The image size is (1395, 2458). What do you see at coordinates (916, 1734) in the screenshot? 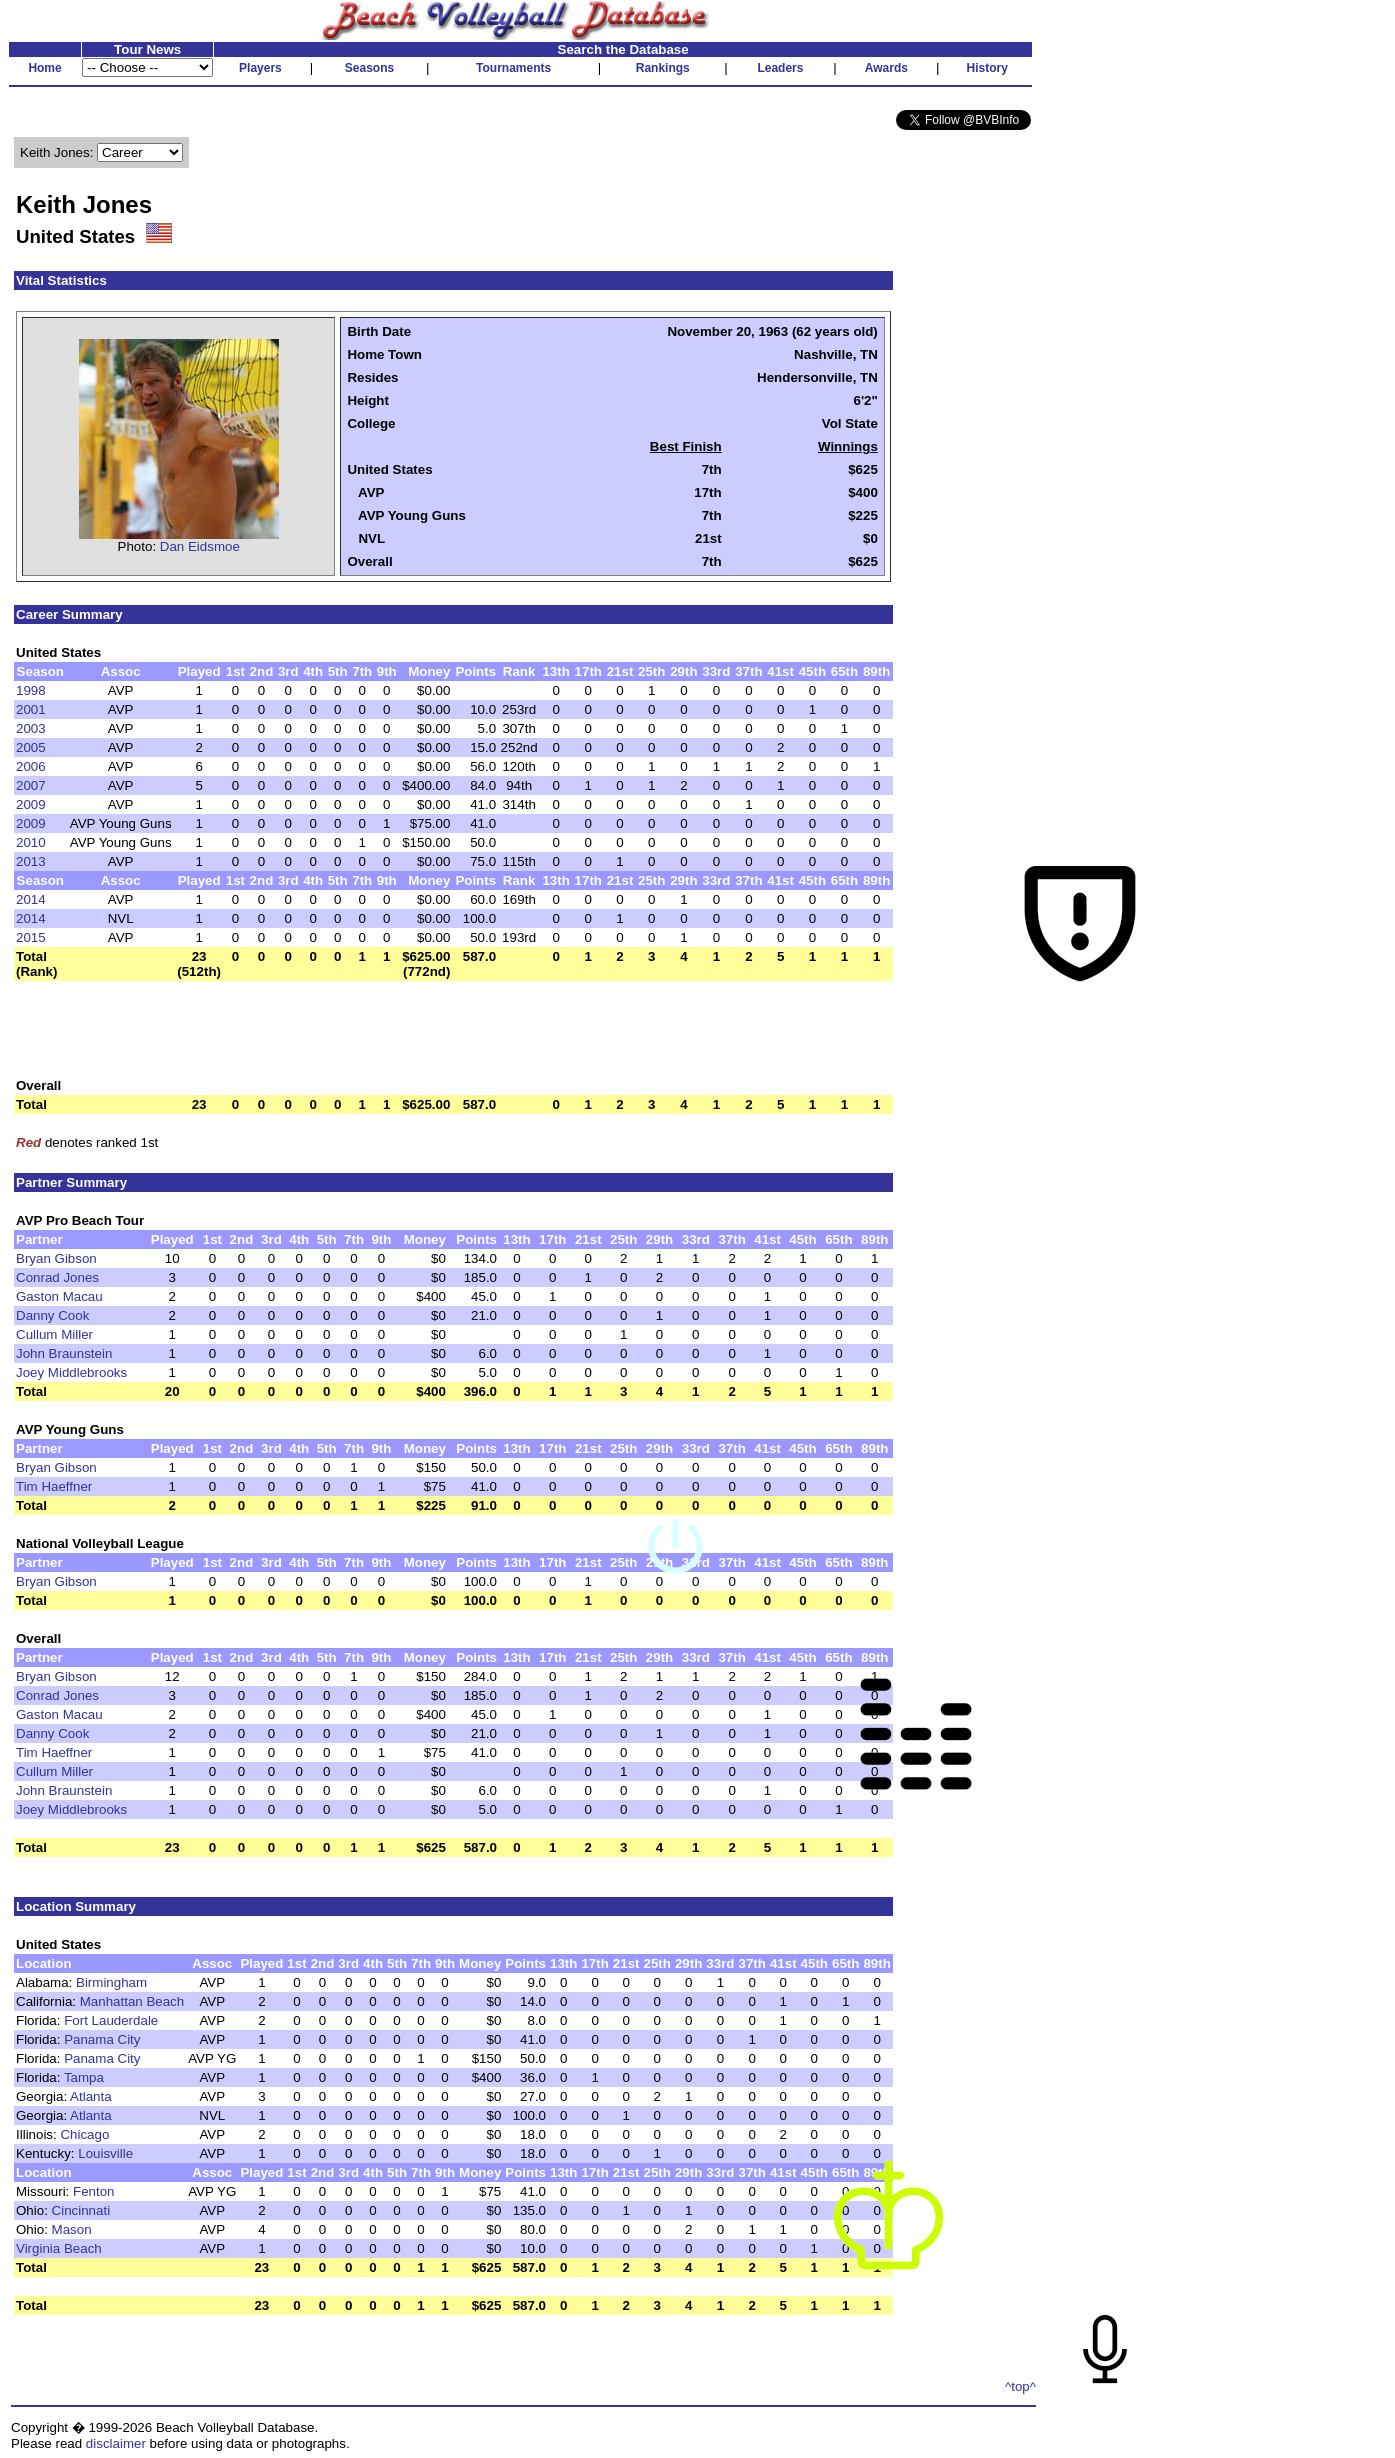
I see `view column chart or bar graph data` at bounding box center [916, 1734].